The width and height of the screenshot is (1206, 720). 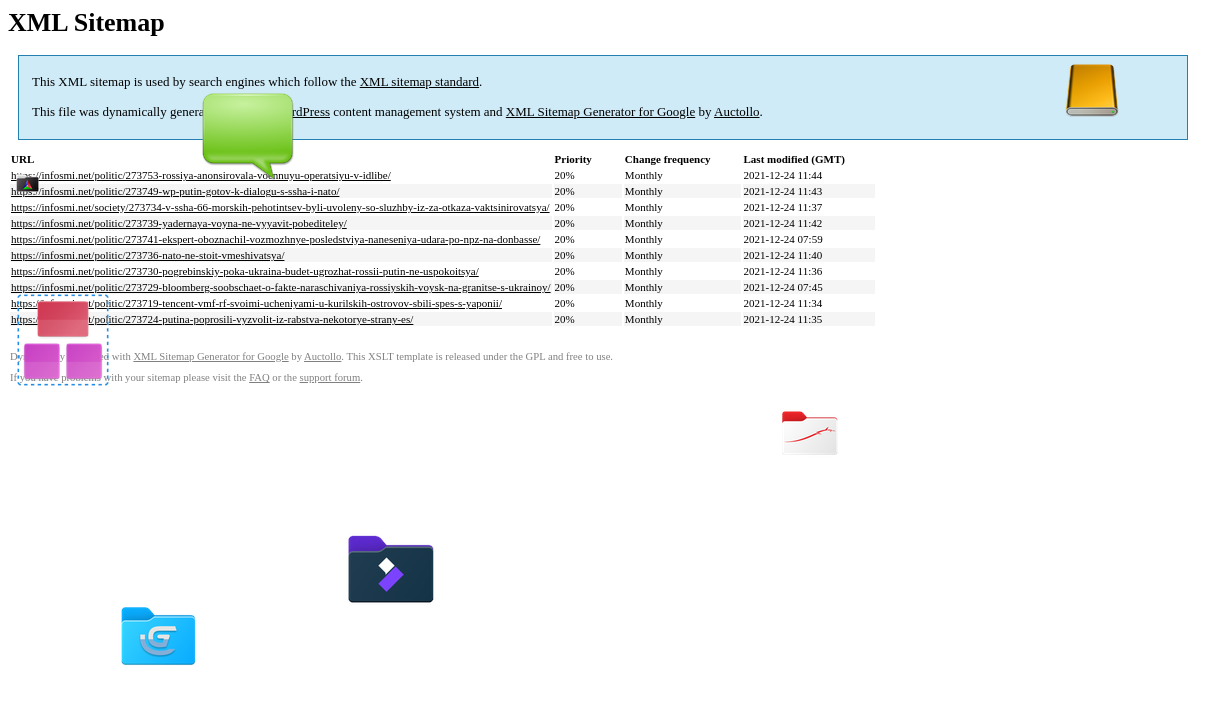 I want to click on open bitdefender security folder, so click(x=809, y=434).